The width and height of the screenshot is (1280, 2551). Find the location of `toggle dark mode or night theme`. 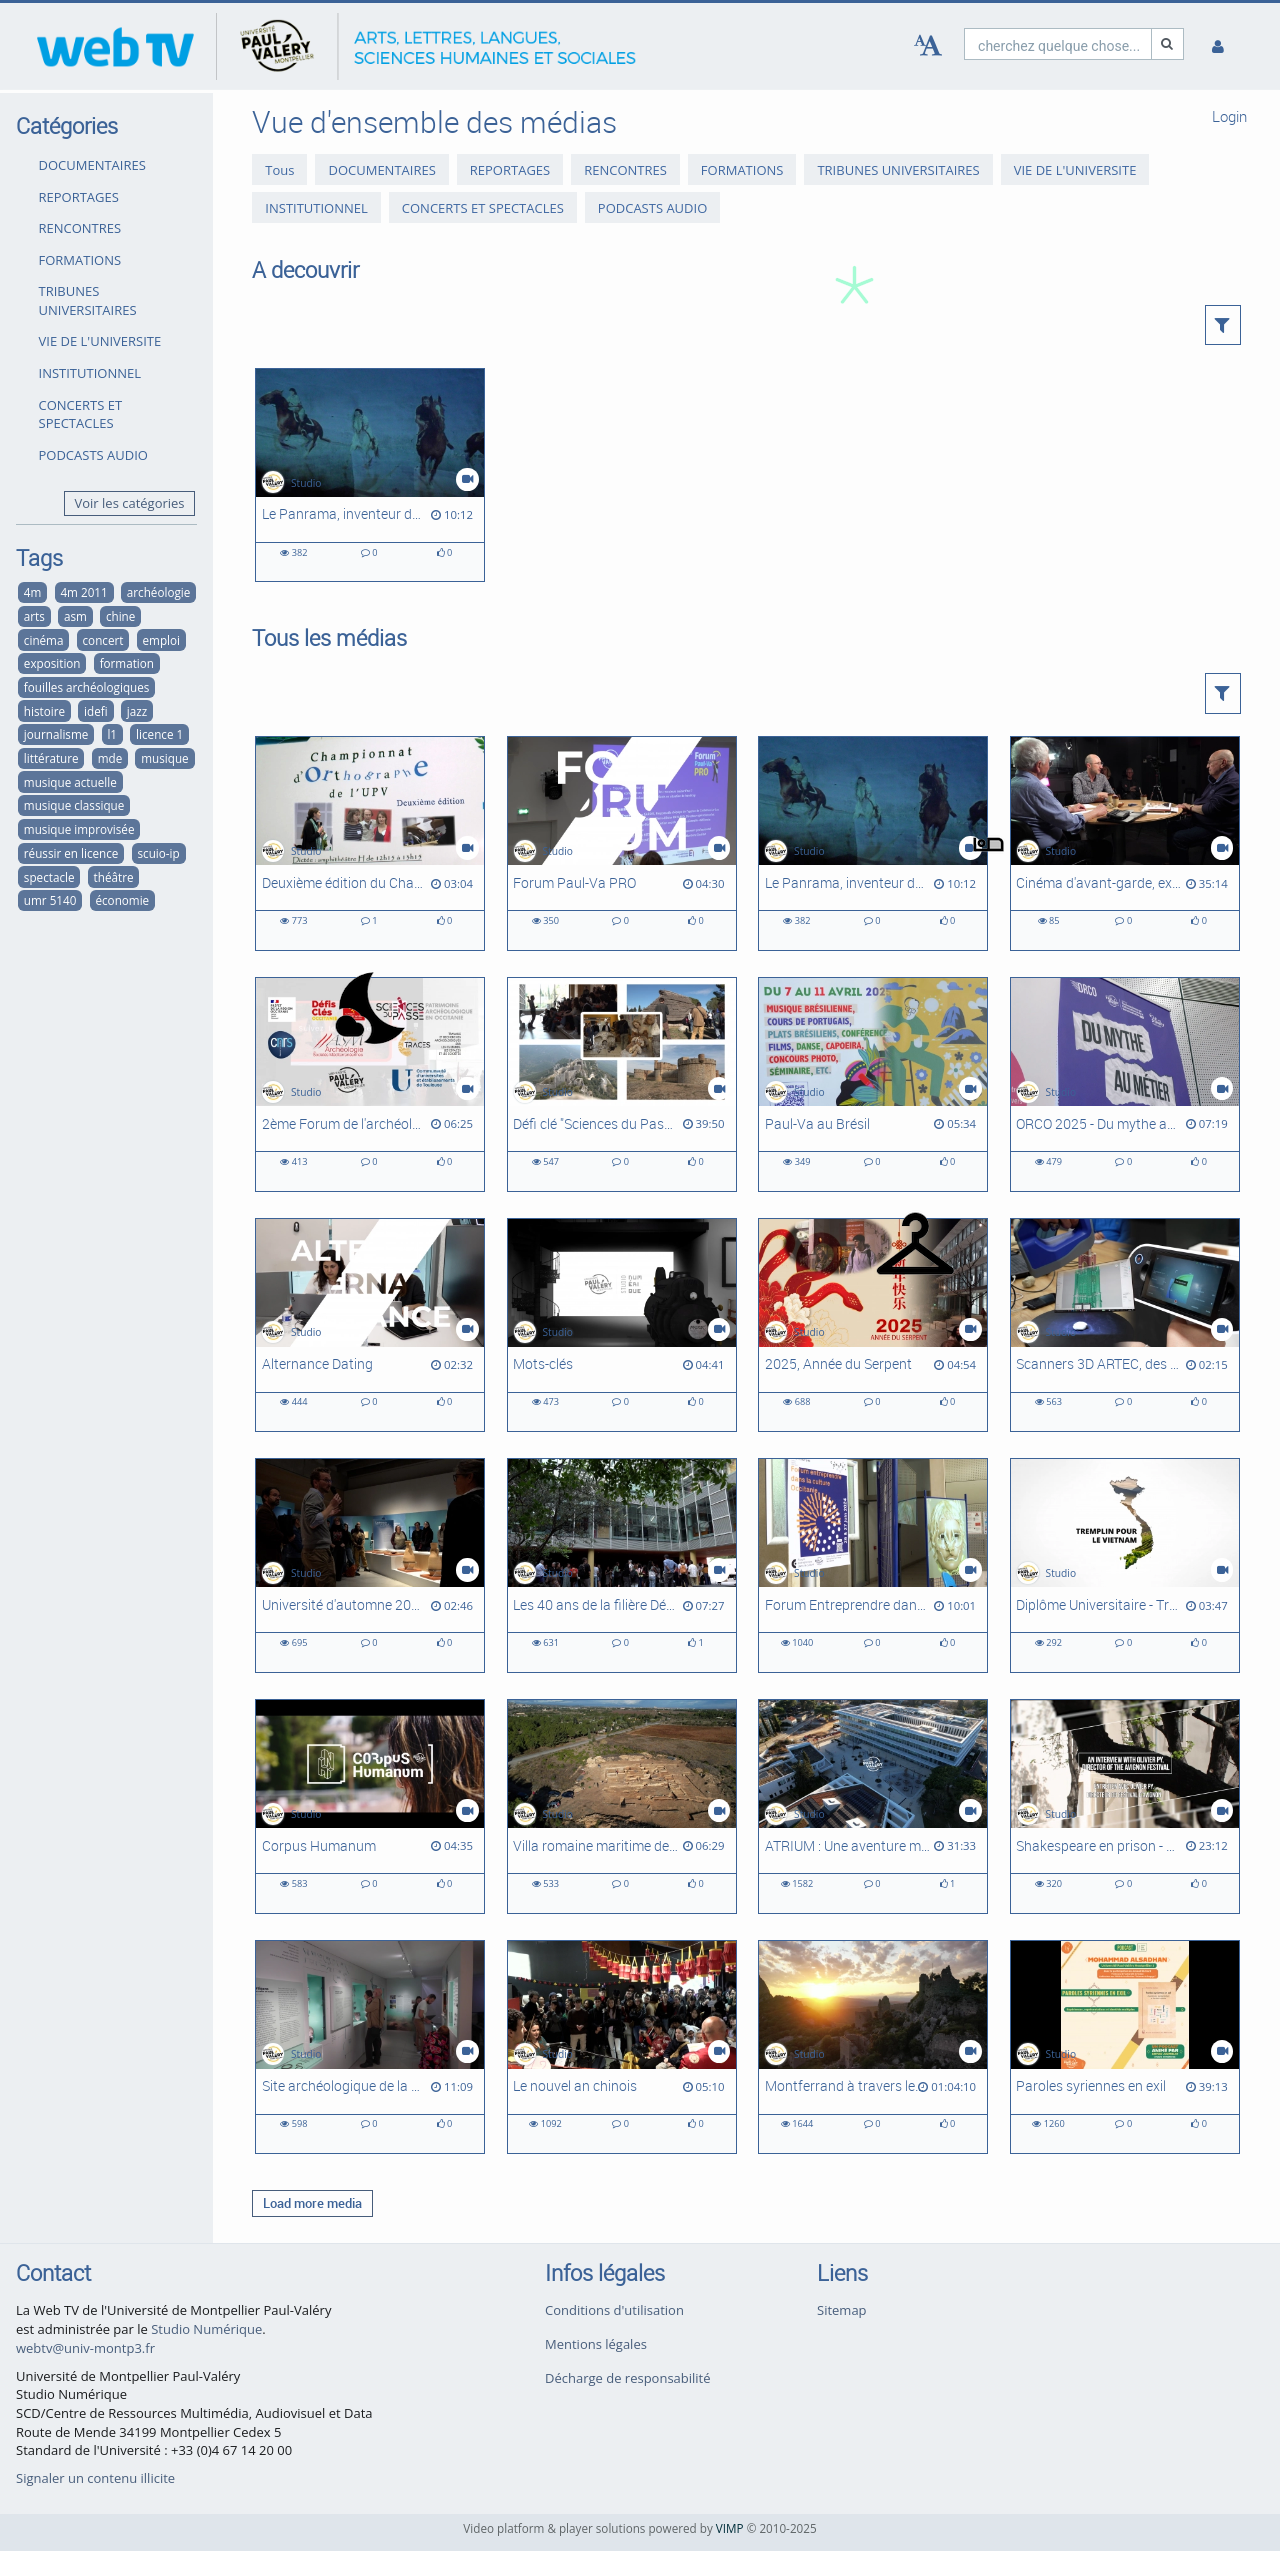

toggle dark mode or night theme is located at coordinates (375, 1008).